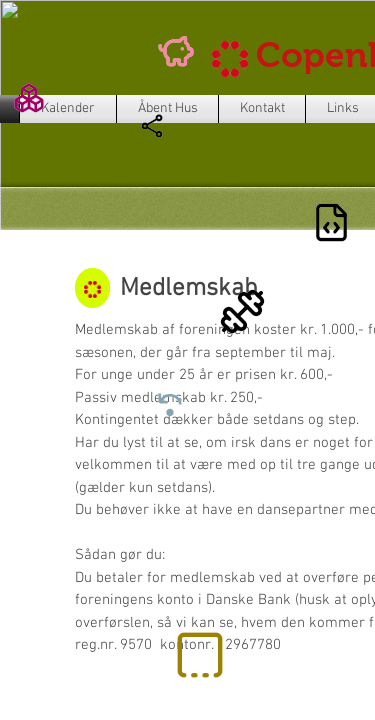 This screenshot has width=375, height=720. What do you see at coordinates (29, 98) in the screenshot?
I see `view inventory or packages` at bounding box center [29, 98].